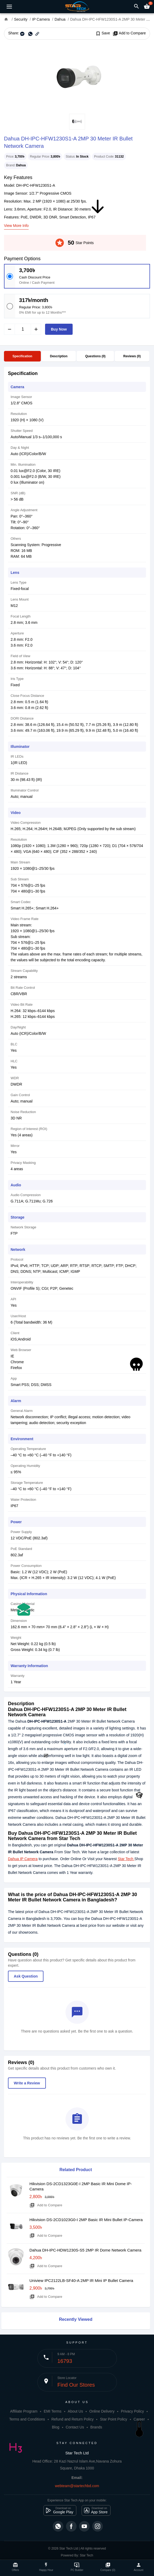 Image resolution: width=154 pixels, height=2576 pixels. What do you see at coordinates (139, 2429) in the screenshot?
I see `view current temperature reading` at bounding box center [139, 2429].